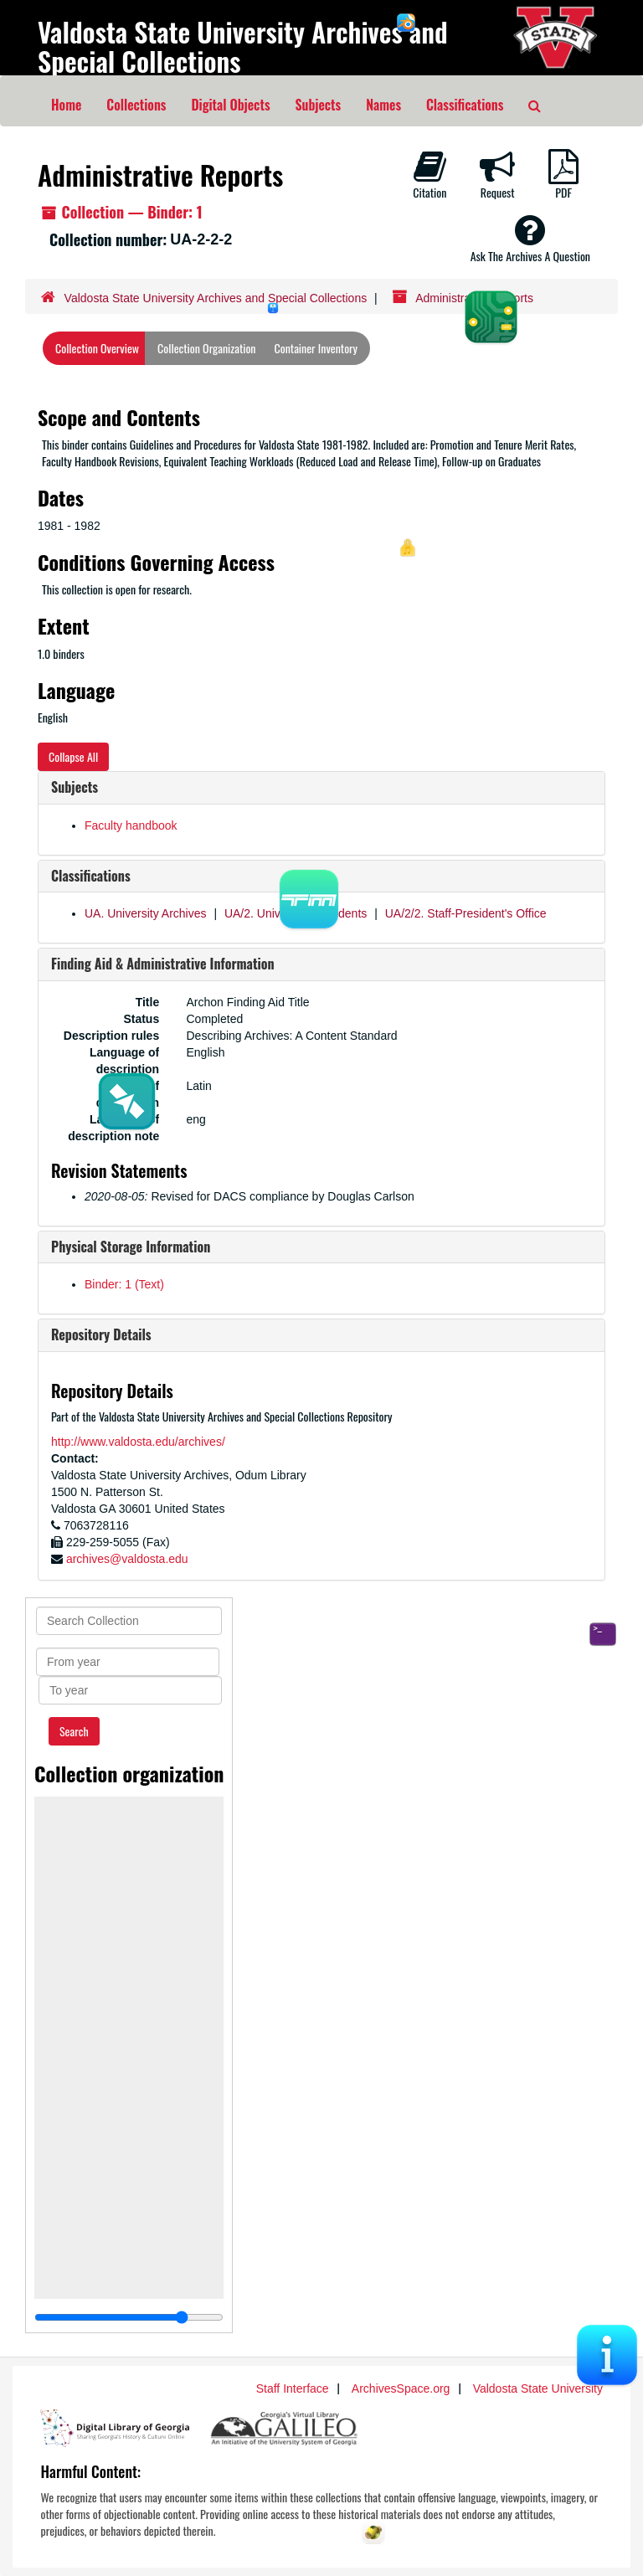  I want to click on open Blender 3D modeling application, so click(406, 23).